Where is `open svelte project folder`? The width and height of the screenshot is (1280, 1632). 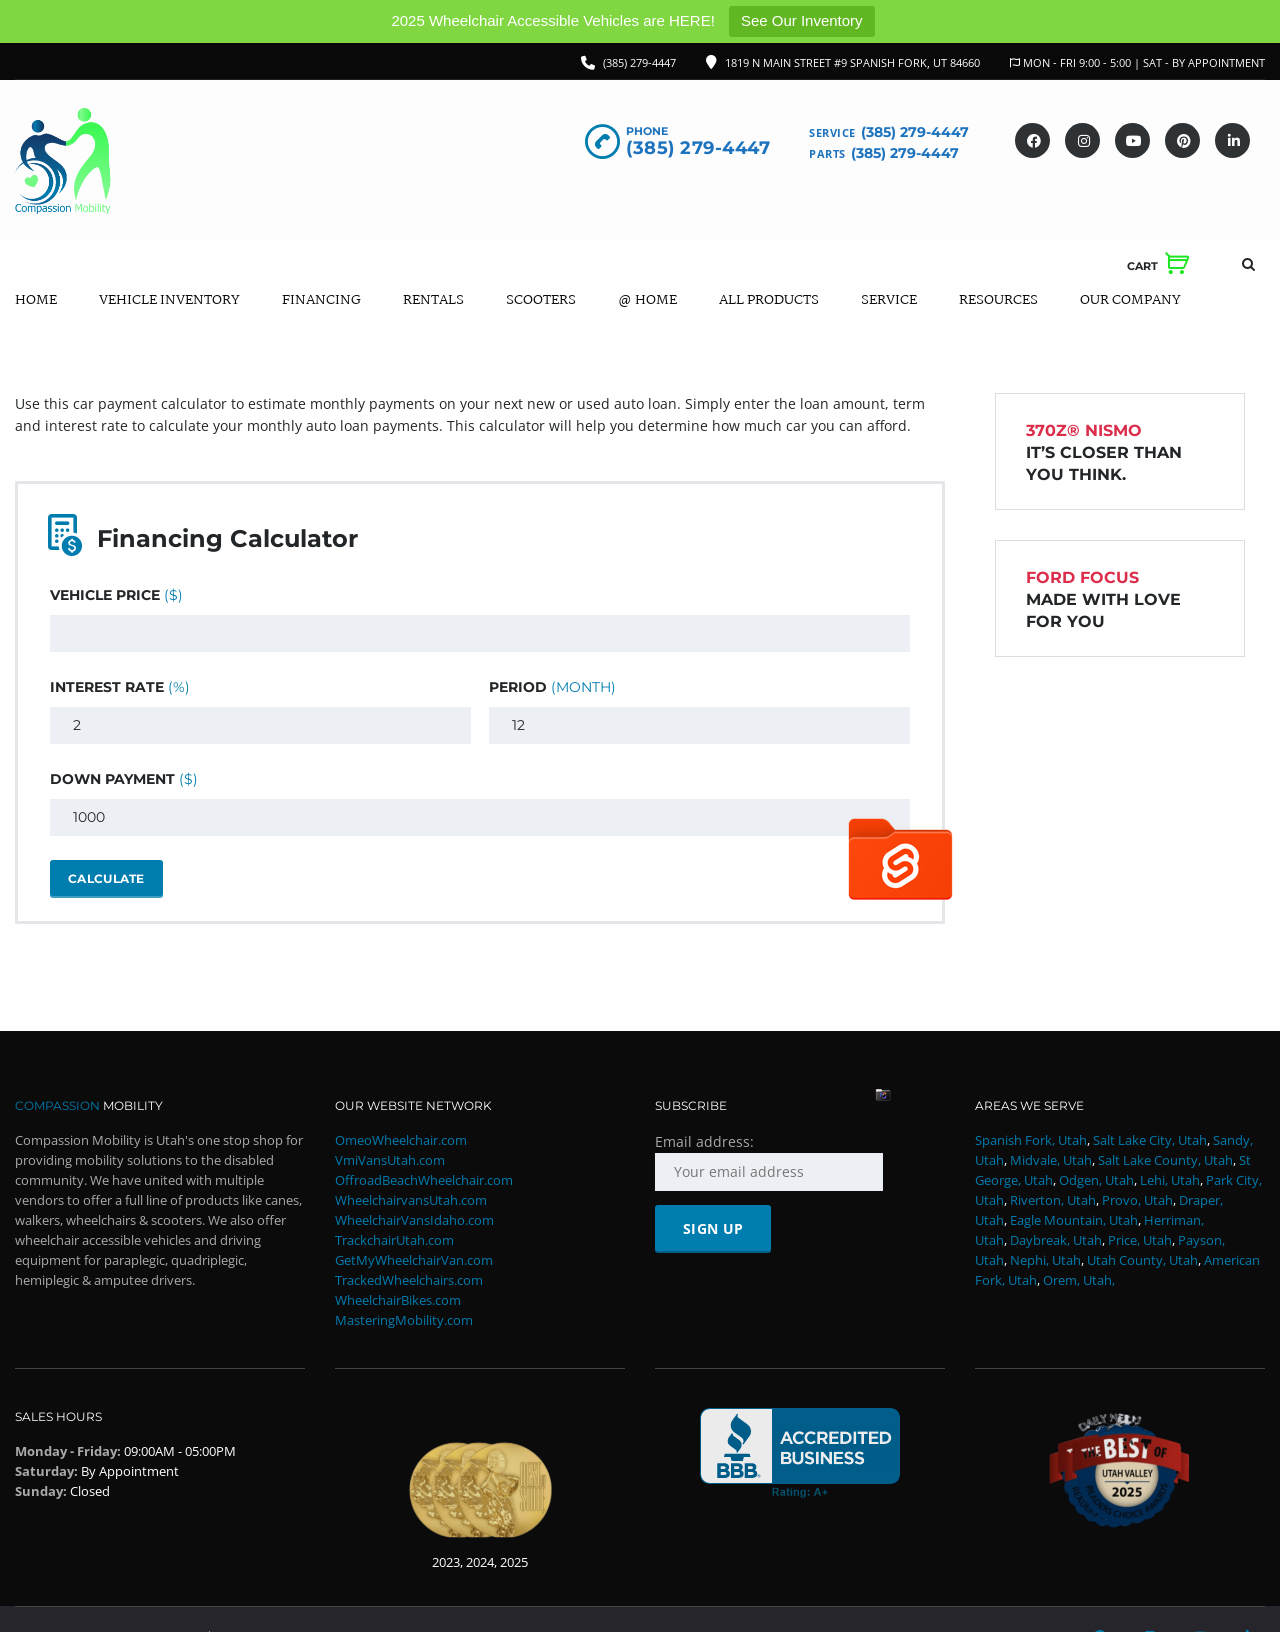
open svelte project folder is located at coordinates (900, 862).